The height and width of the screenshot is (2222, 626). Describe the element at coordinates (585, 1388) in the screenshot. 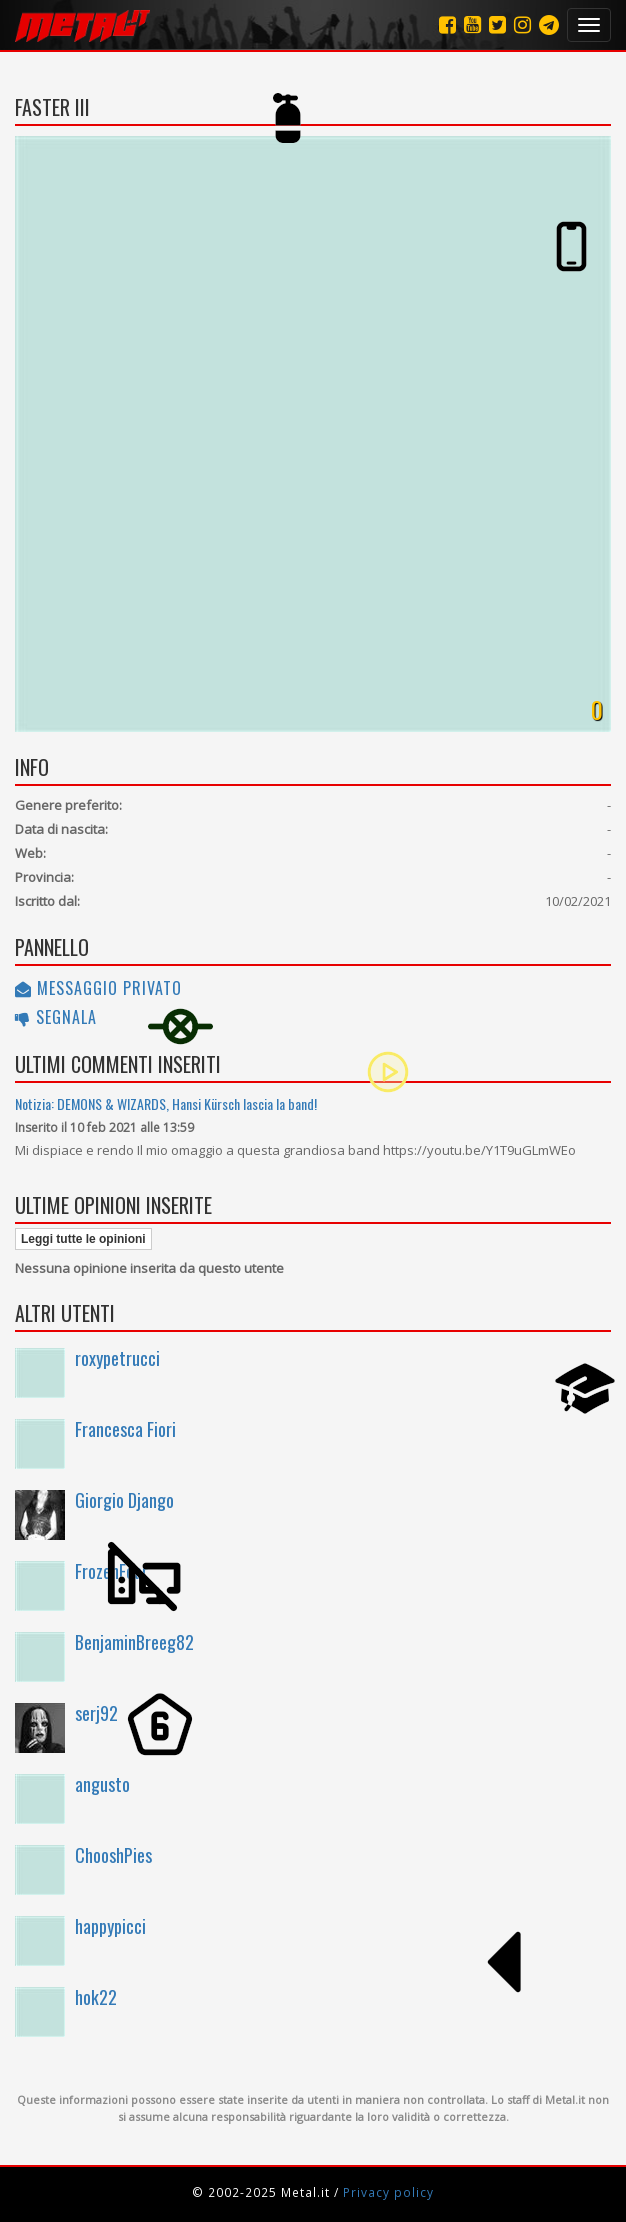

I see `access education or learning features` at that location.